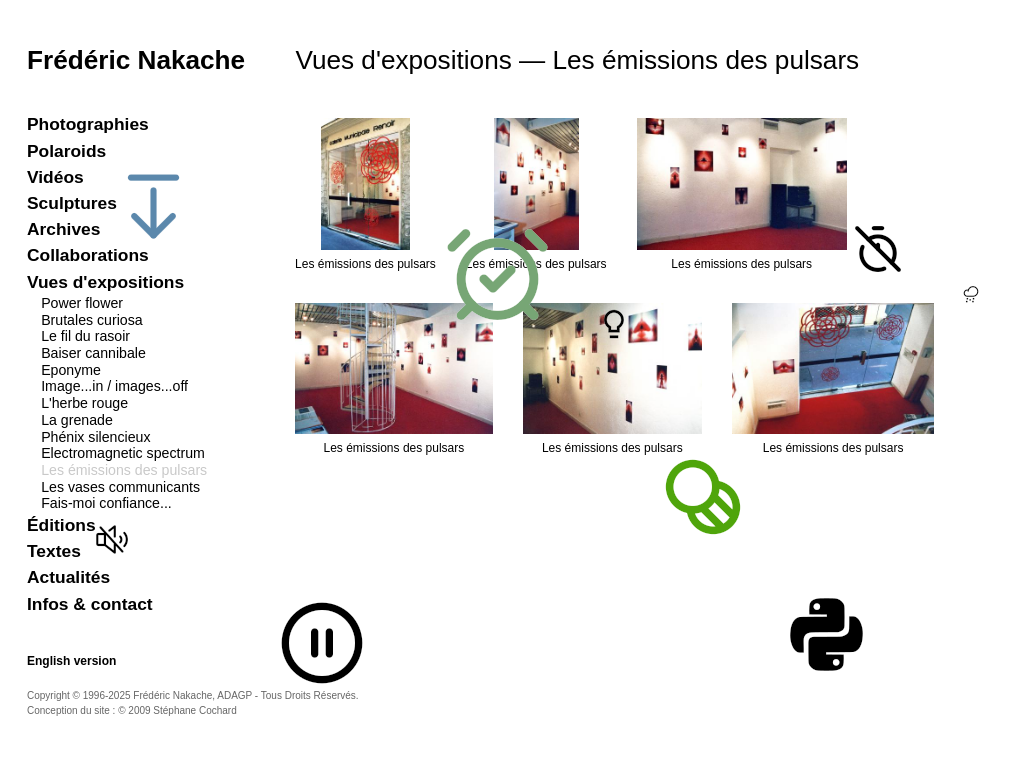  Describe the element at coordinates (826, 634) in the screenshot. I see `python file or project indicator` at that location.